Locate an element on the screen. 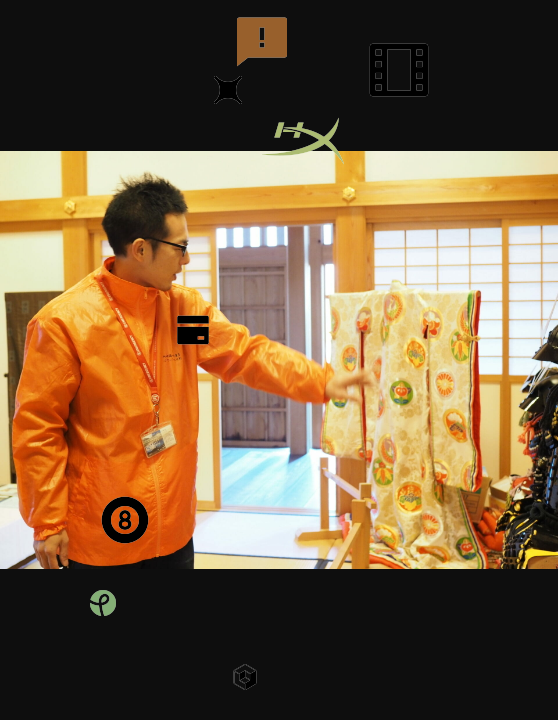  nextra documentation framework logo is located at coordinates (228, 90).